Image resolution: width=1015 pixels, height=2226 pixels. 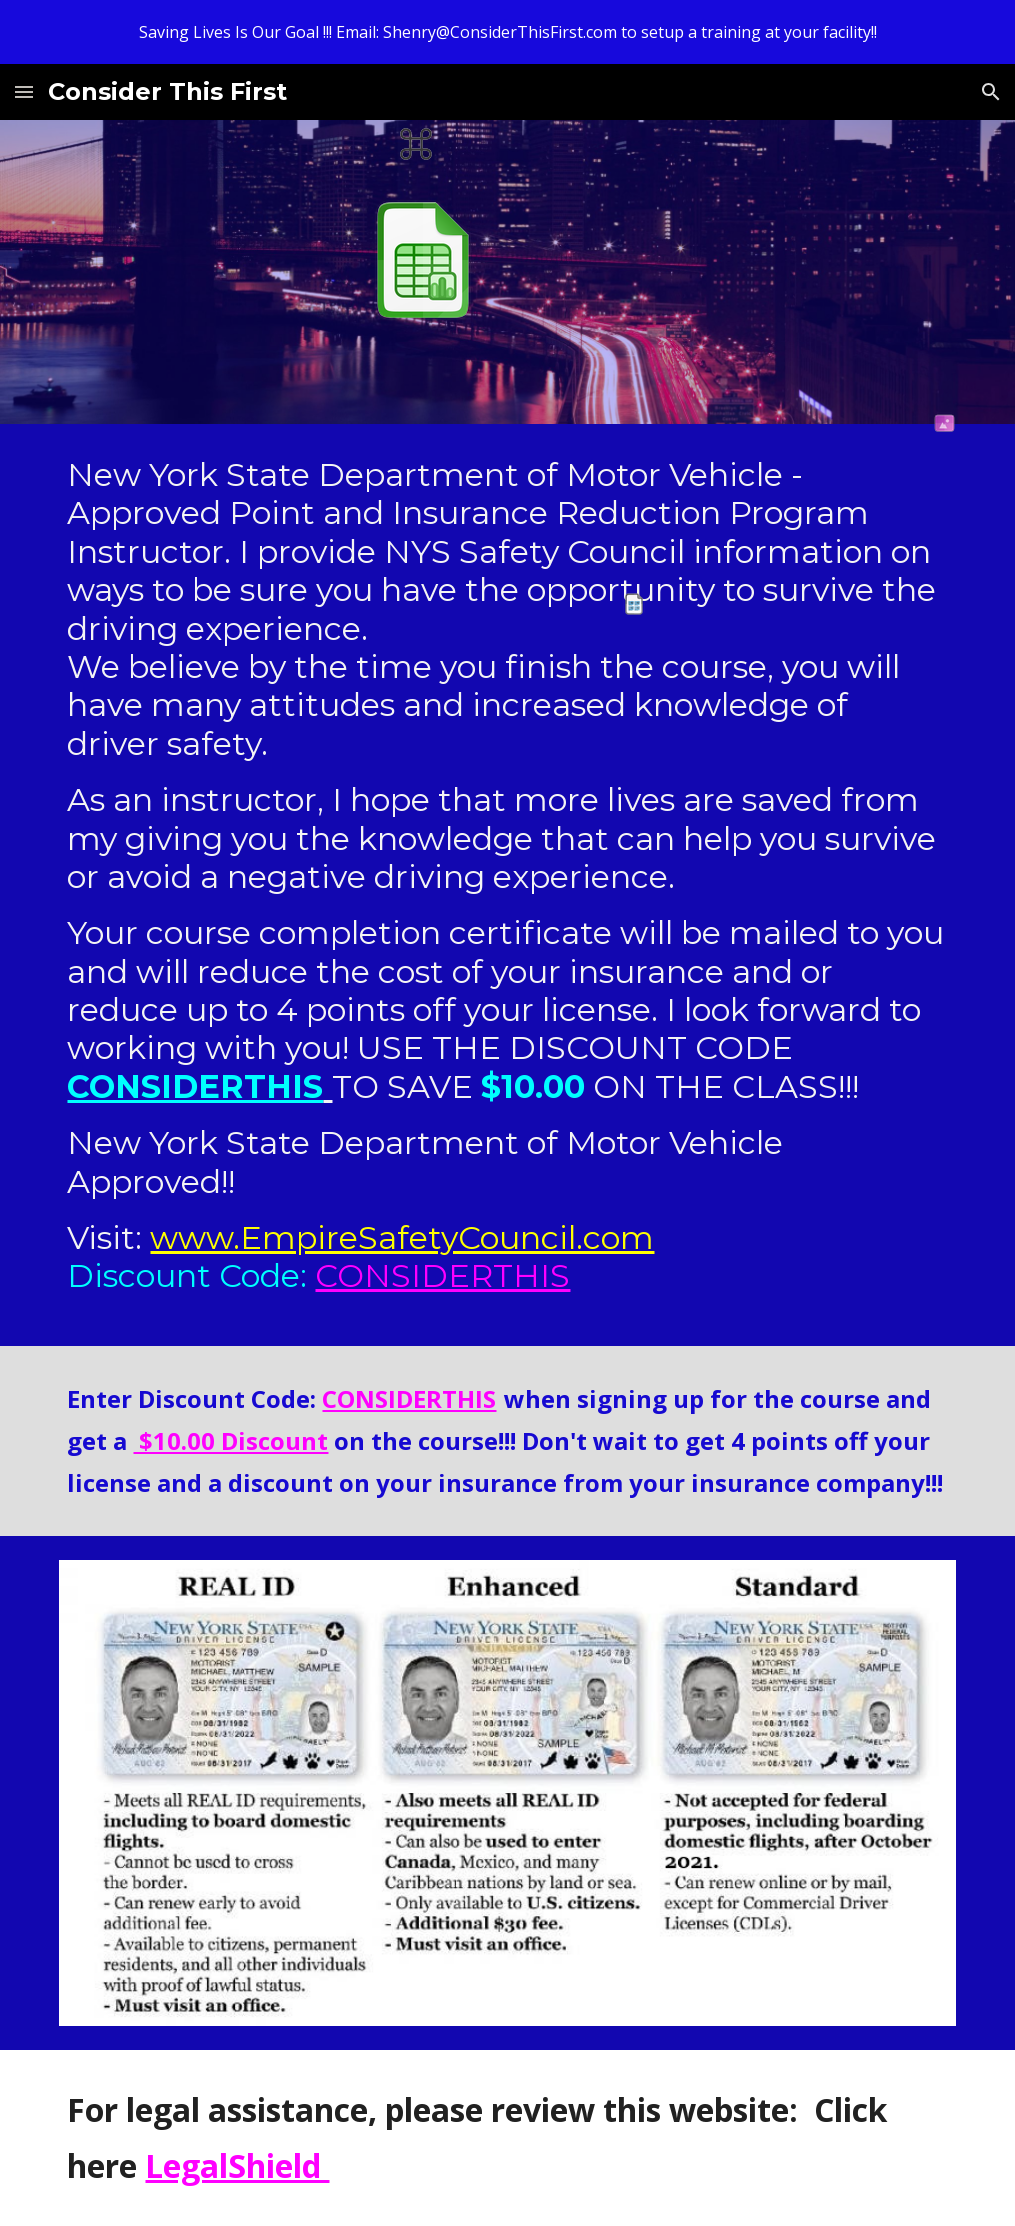 I want to click on indicates an image file type, so click(x=944, y=422).